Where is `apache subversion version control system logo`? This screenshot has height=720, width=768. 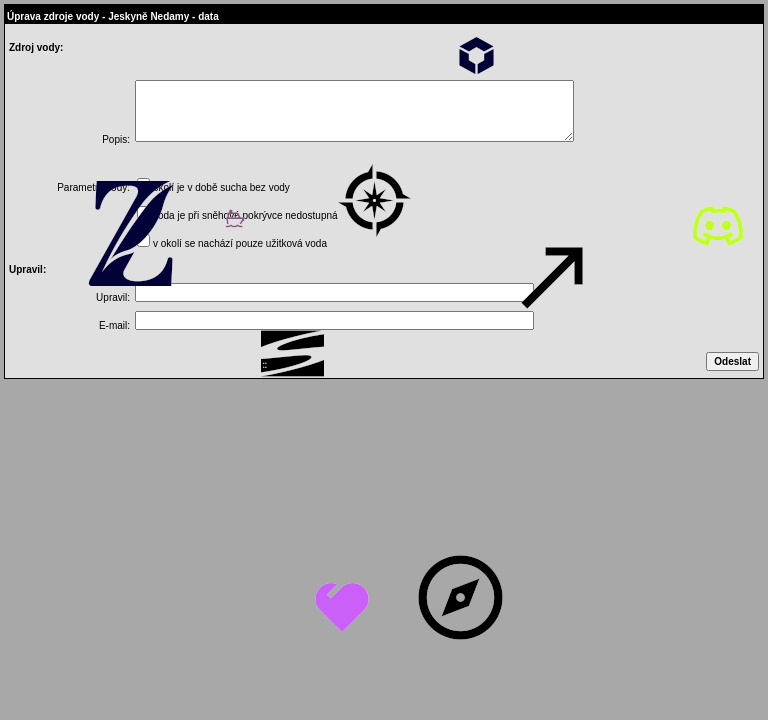 apache subversion version control system logo is located at coordinates (292, 353).